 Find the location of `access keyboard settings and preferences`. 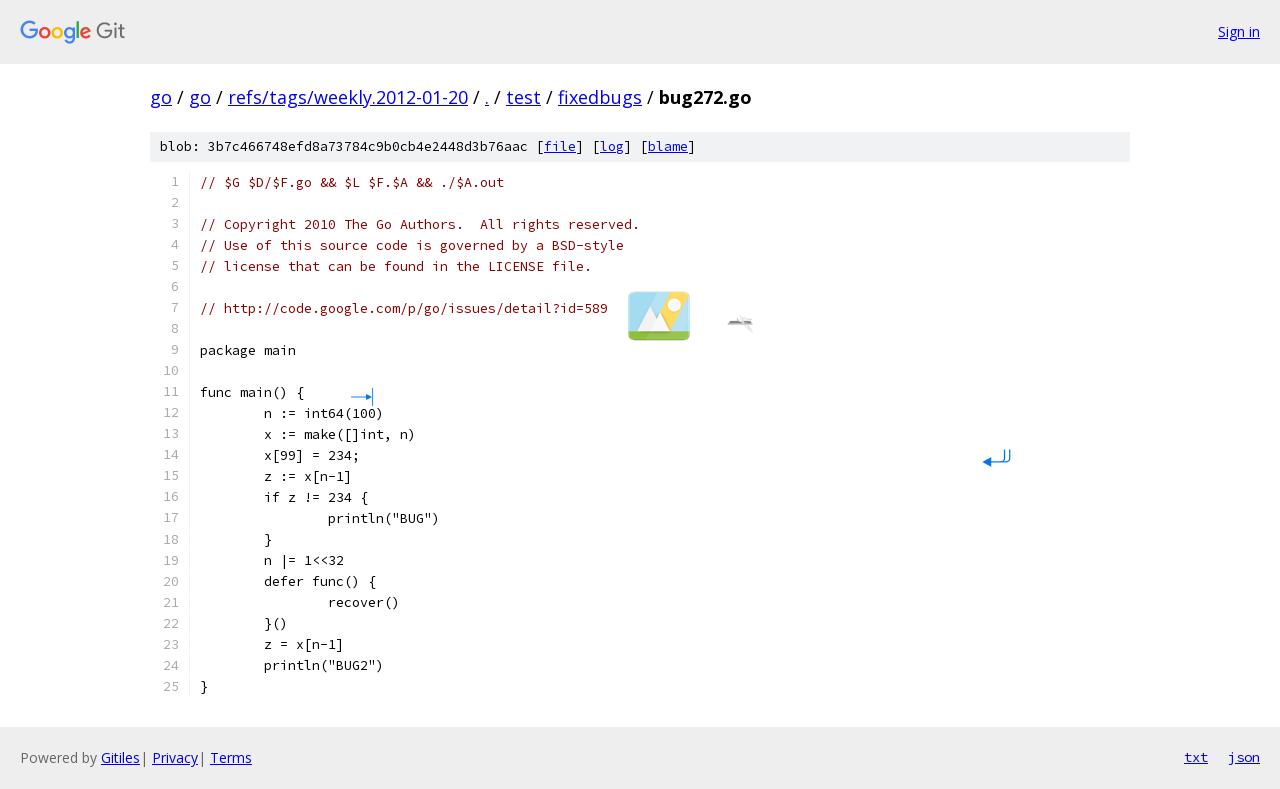

access keyboard settings and preferences is located at coordinates (740, 320).